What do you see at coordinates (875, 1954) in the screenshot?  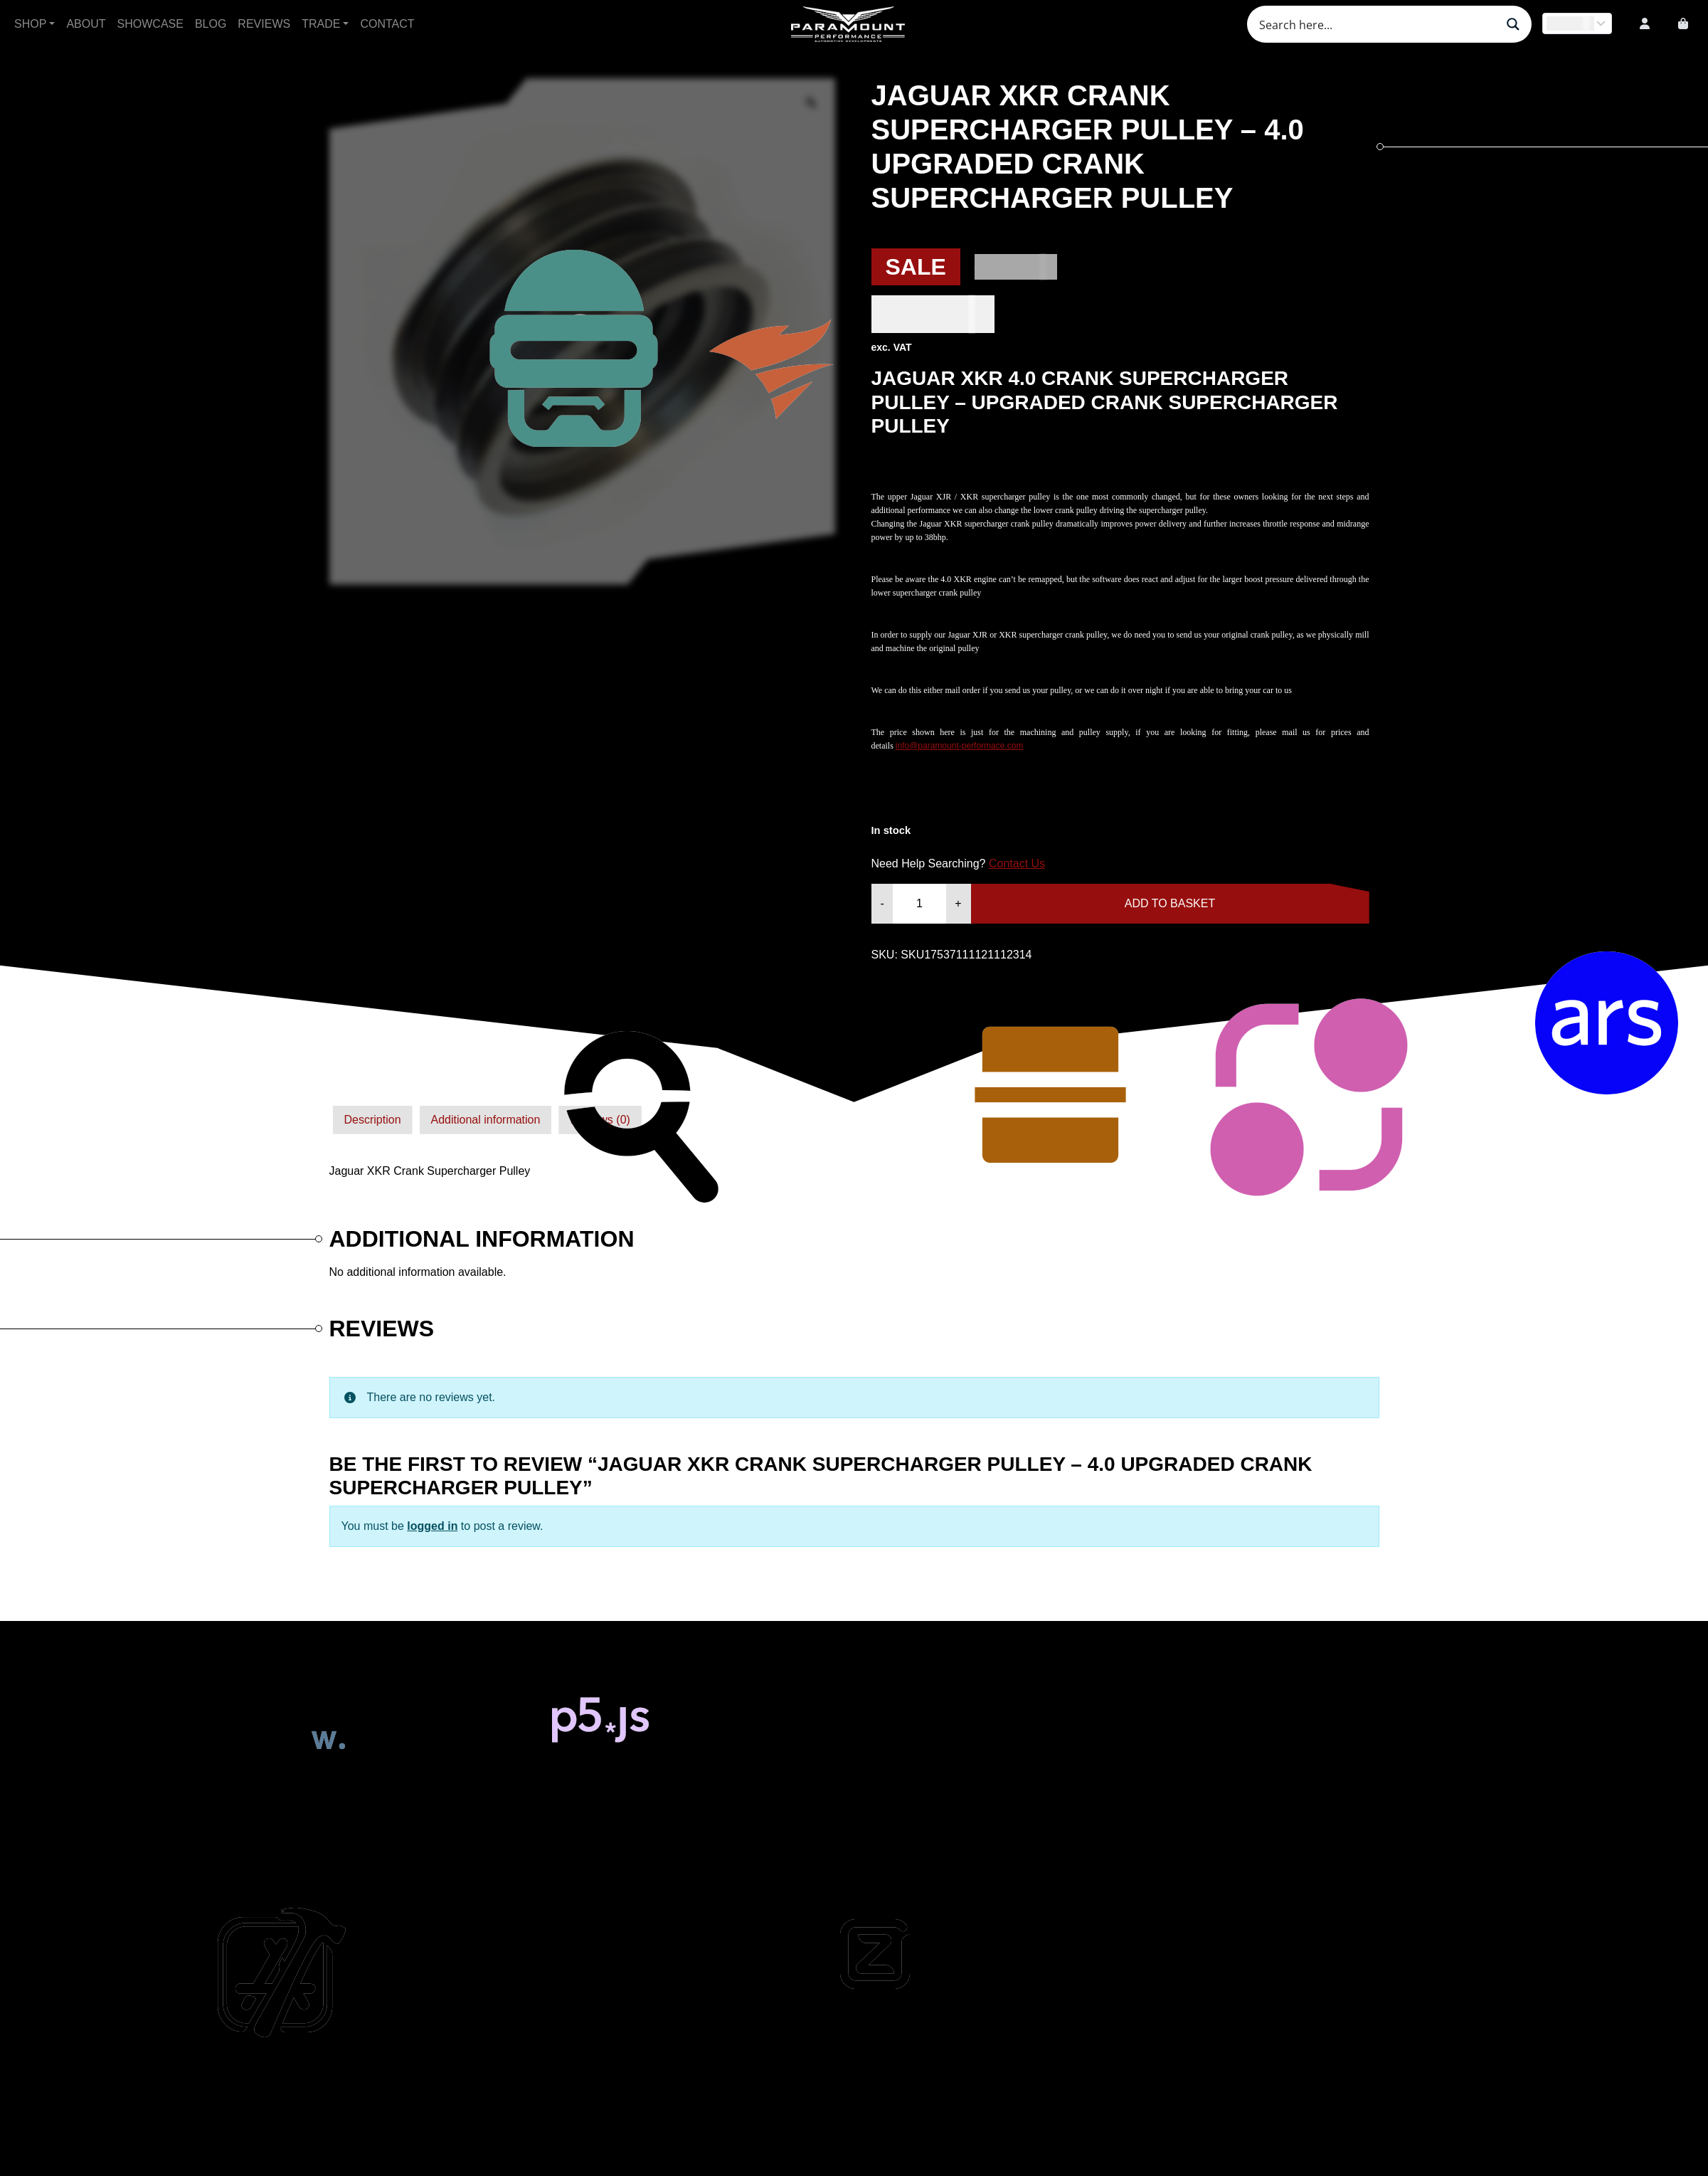 I see `open the ziggo app` at bounding box center [875, 1954].